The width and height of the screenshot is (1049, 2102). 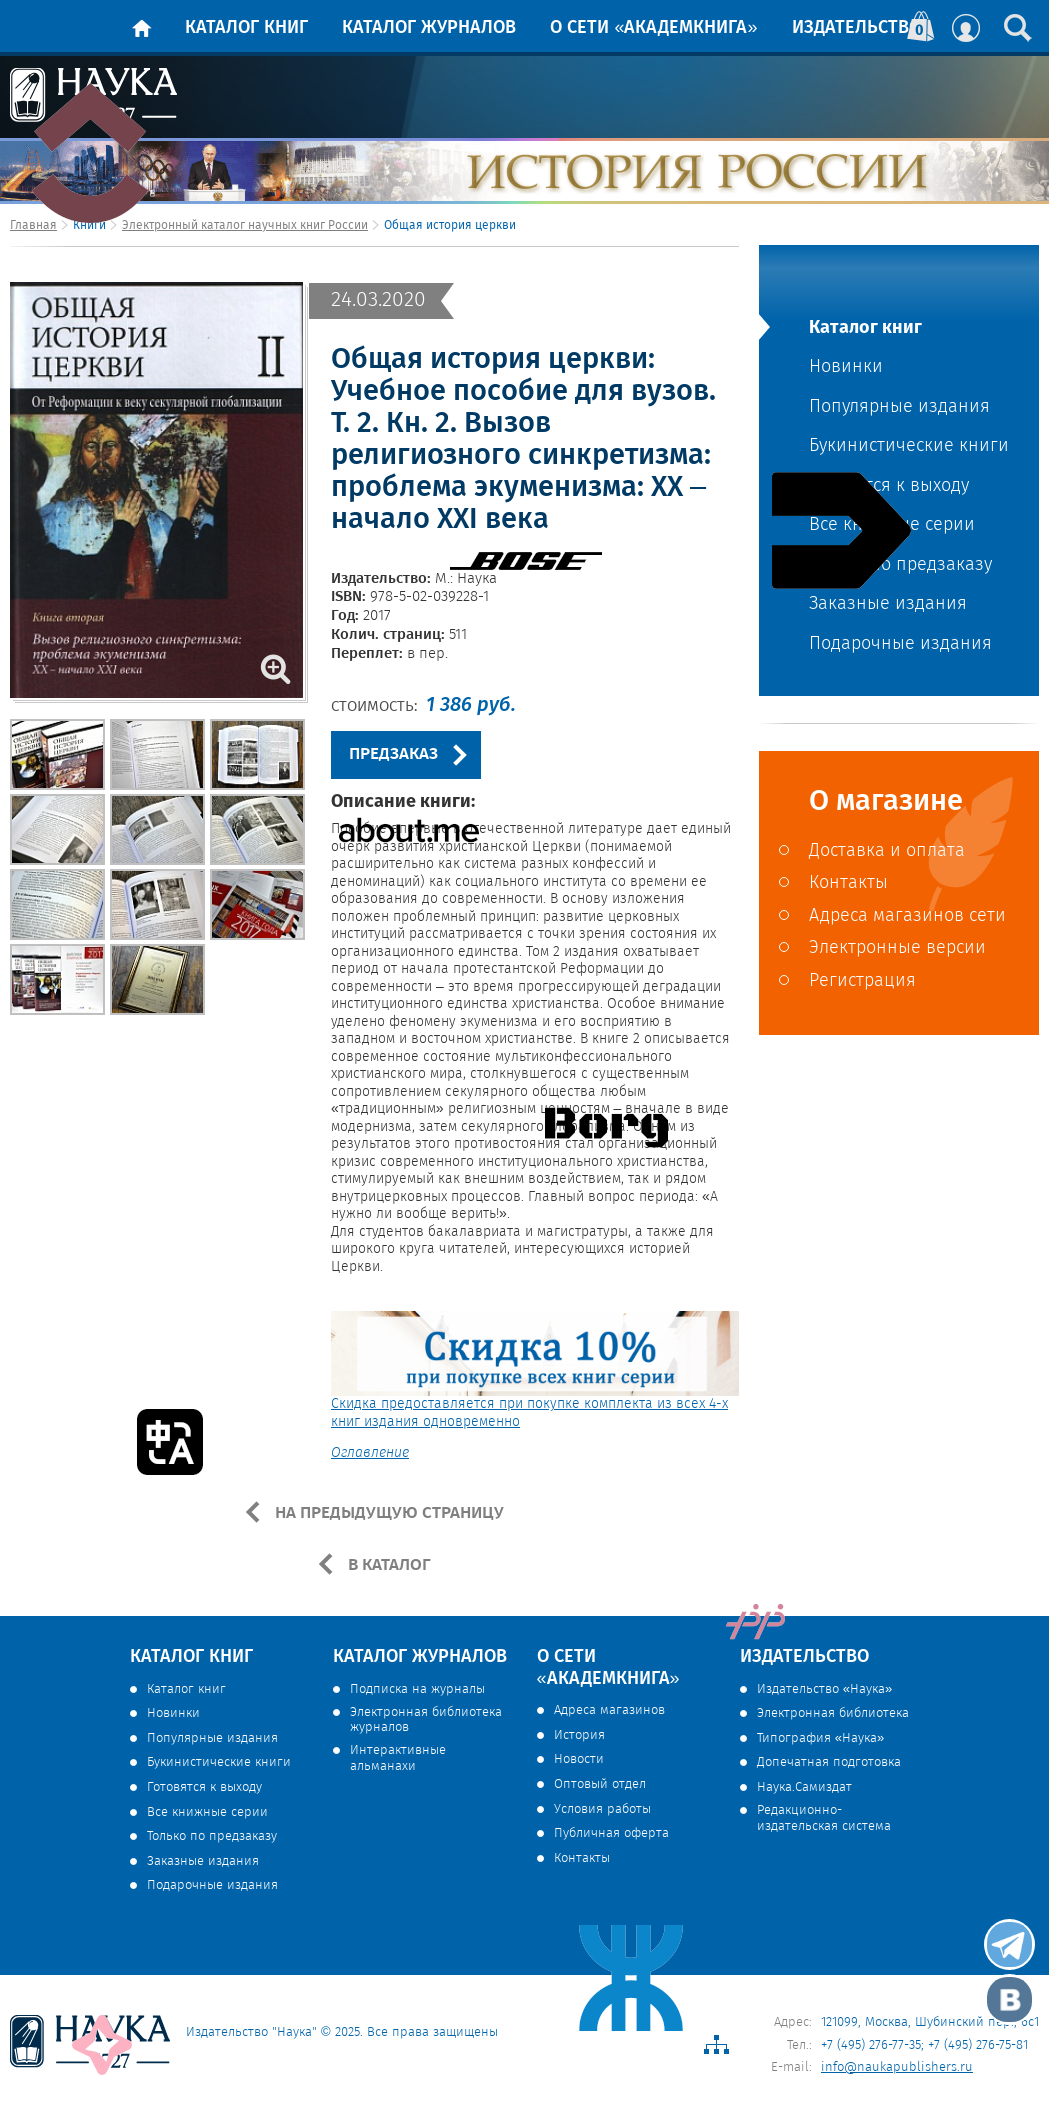 What do you see at coordinates (841, 530) in the screenshot?
I see `open the V2EX community forum` at bounding box center [841, 530].